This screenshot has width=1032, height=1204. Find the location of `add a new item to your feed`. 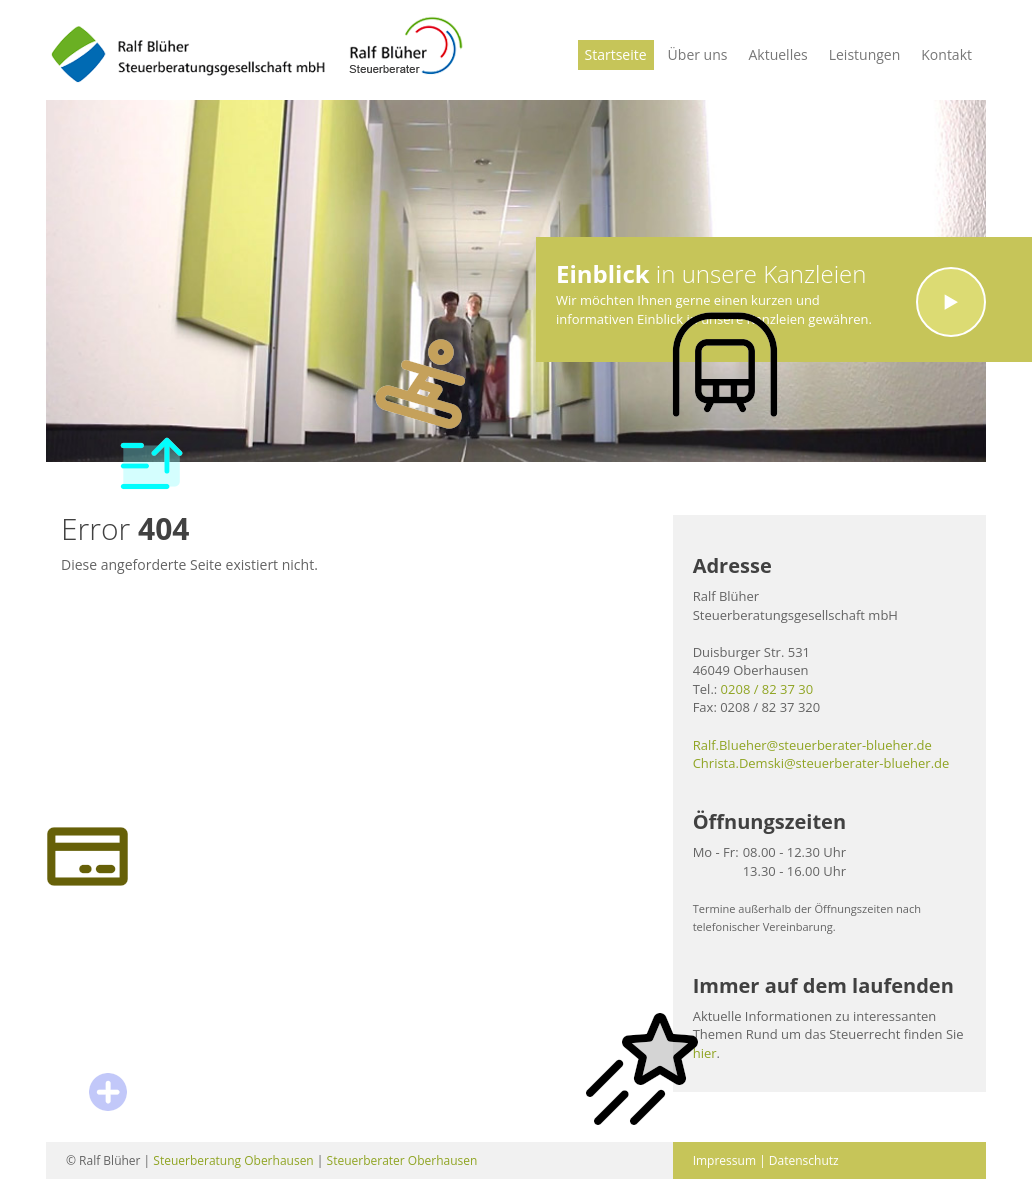

add a new item to your feed is located at coordinates (108, 1092).